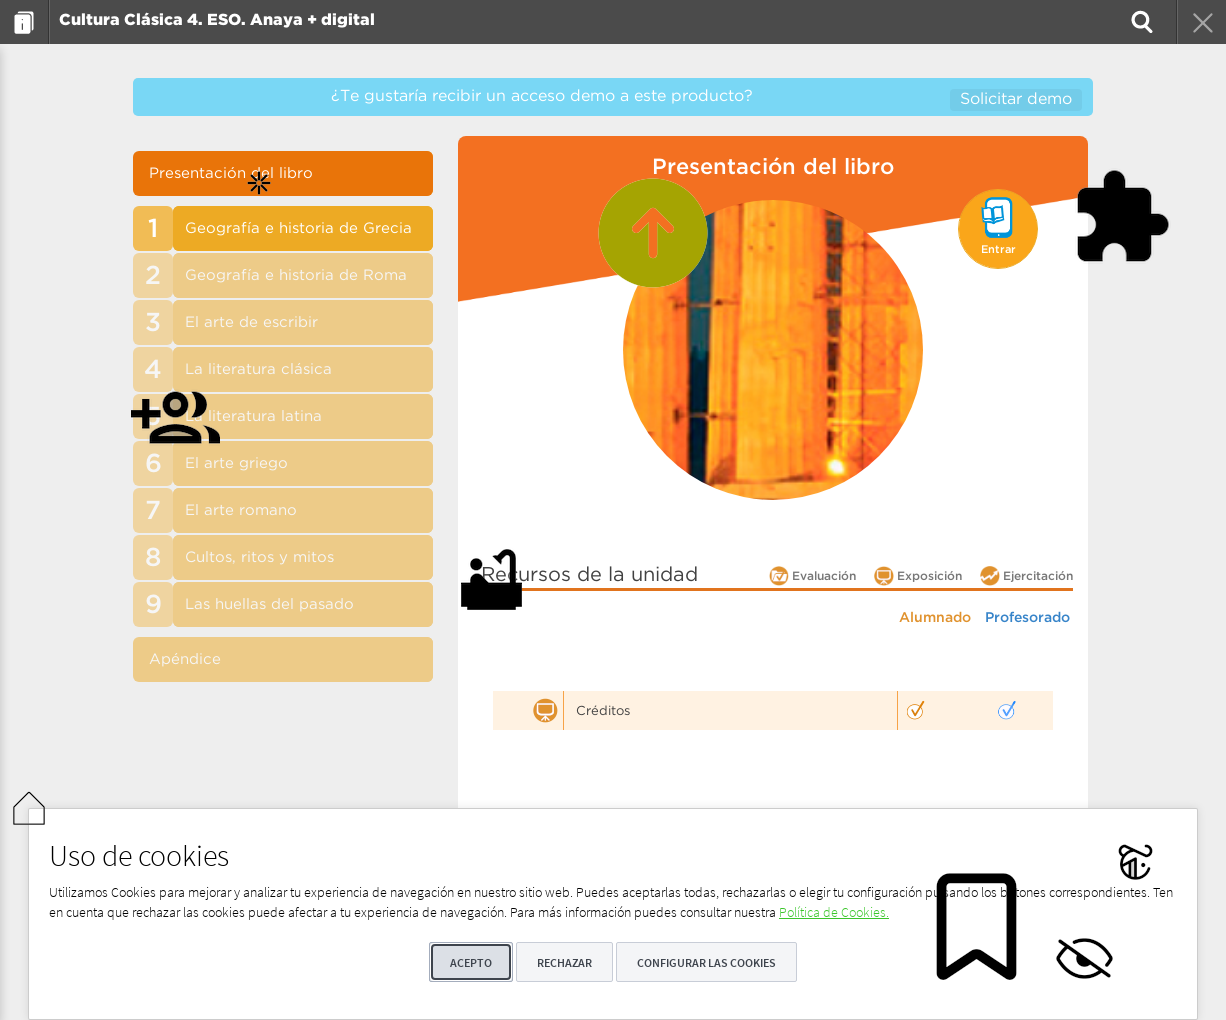 This screenshot has width=1226, height=1020. What do you see at coordinates (1135, 861) in the screenshot?
I see `open The New York Times app` at bounding box center [1135, 861].